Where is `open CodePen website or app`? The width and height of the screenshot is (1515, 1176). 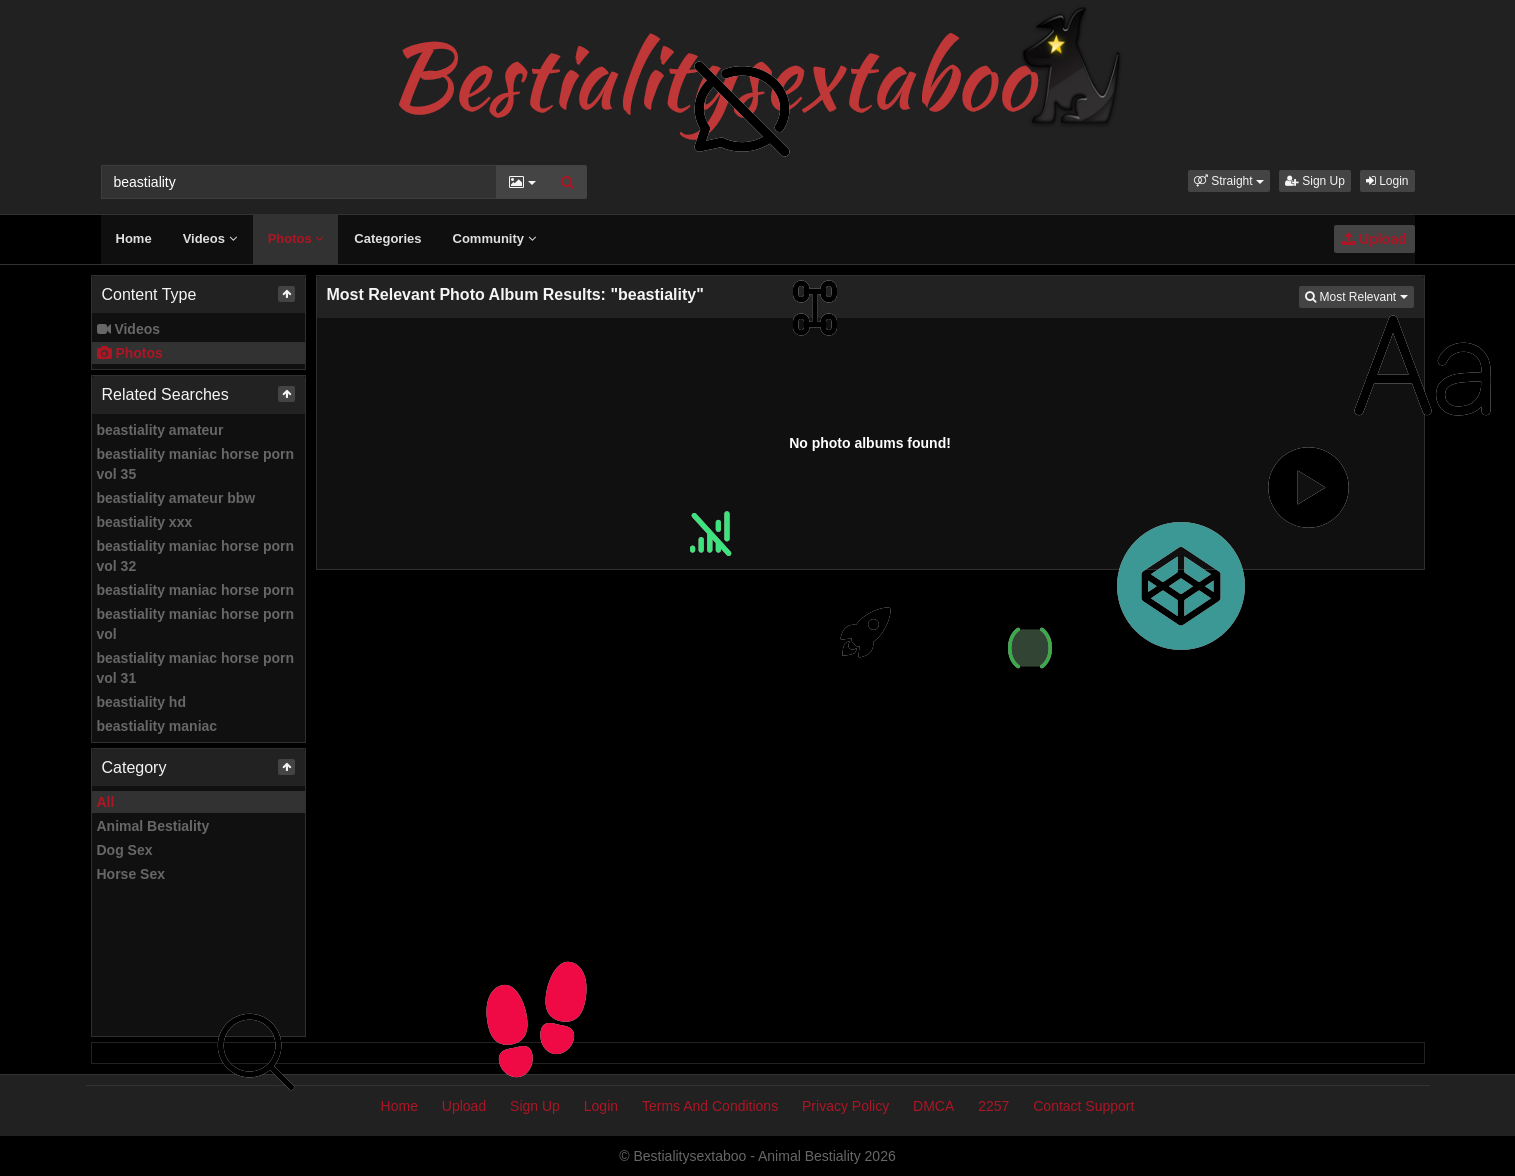
open CodePen website or app is located at coordinates (1181, 586).